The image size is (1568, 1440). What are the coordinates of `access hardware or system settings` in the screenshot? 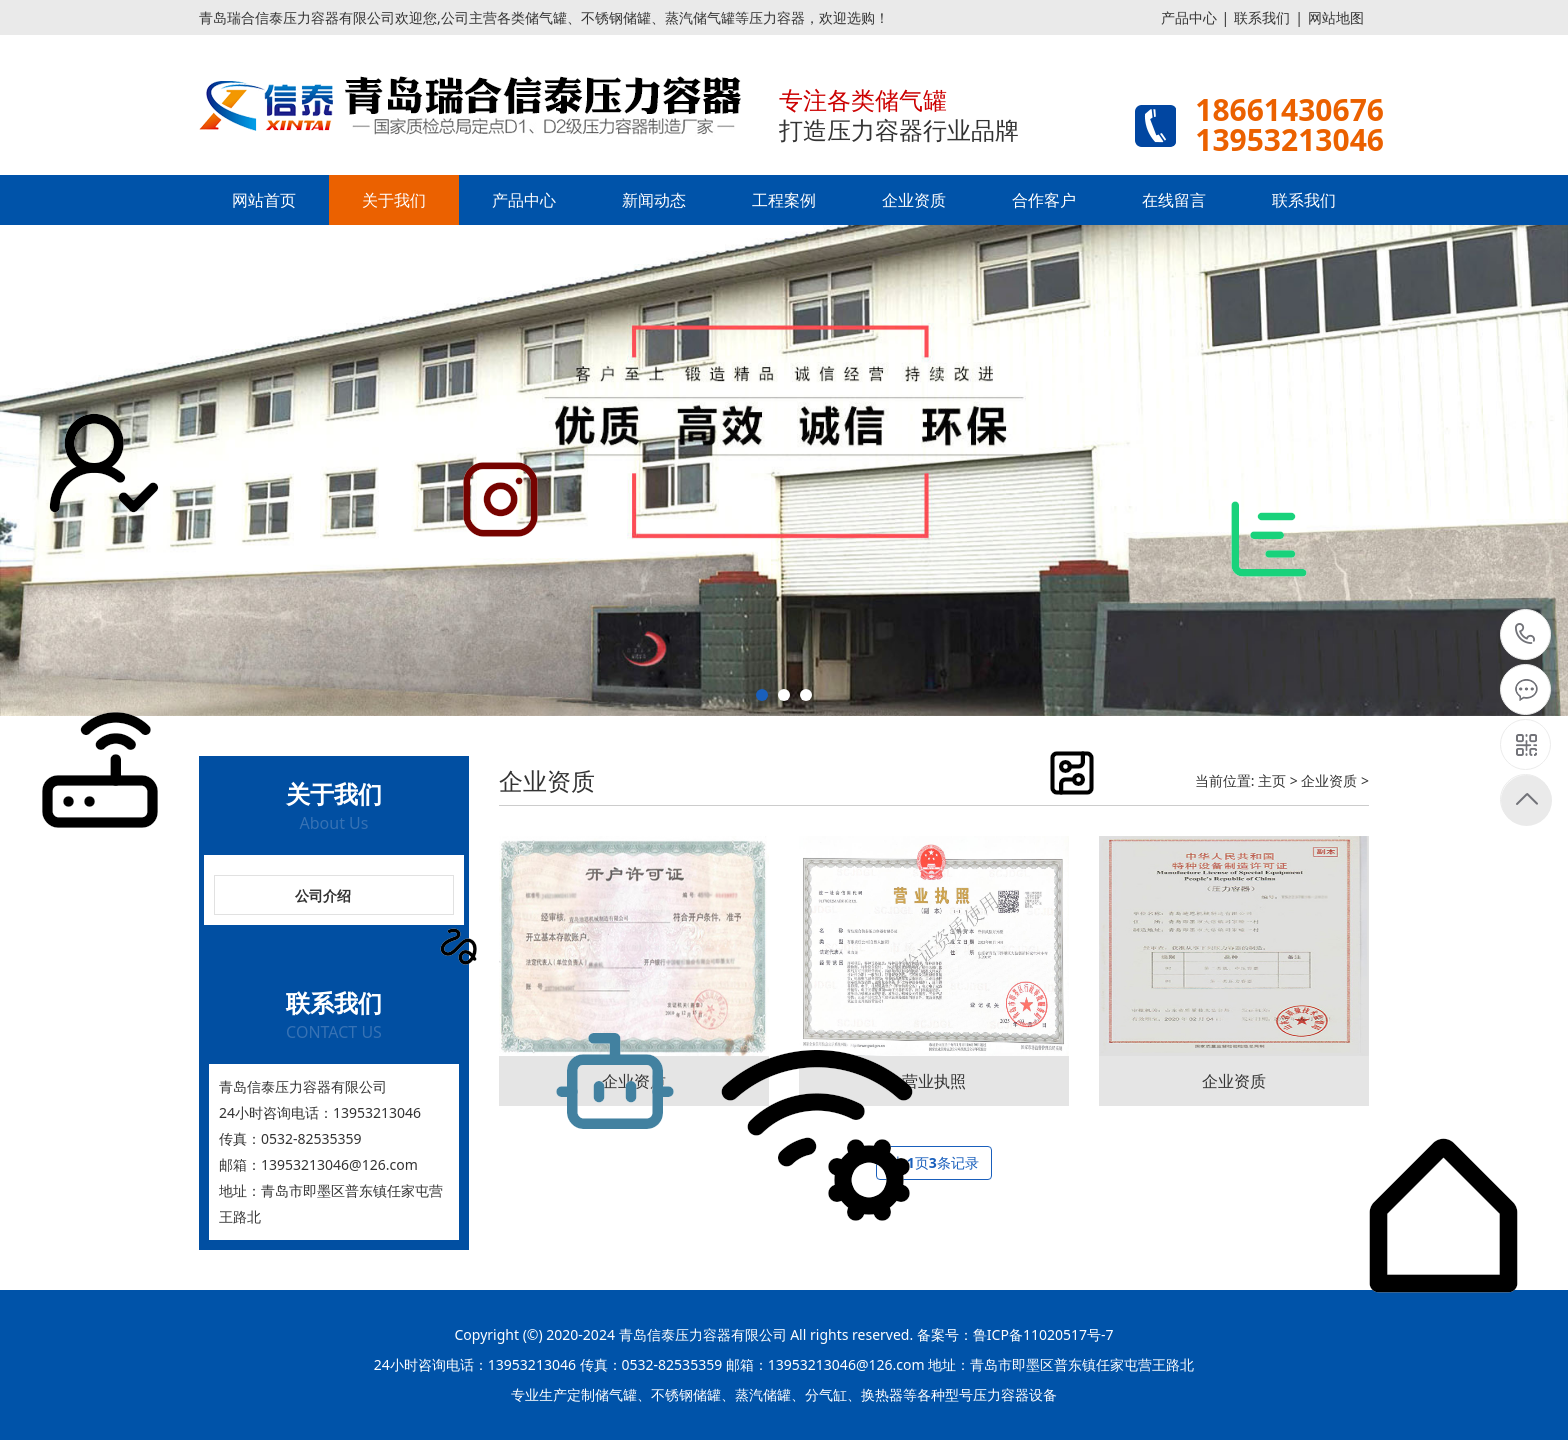 It's located at (1072, 773).